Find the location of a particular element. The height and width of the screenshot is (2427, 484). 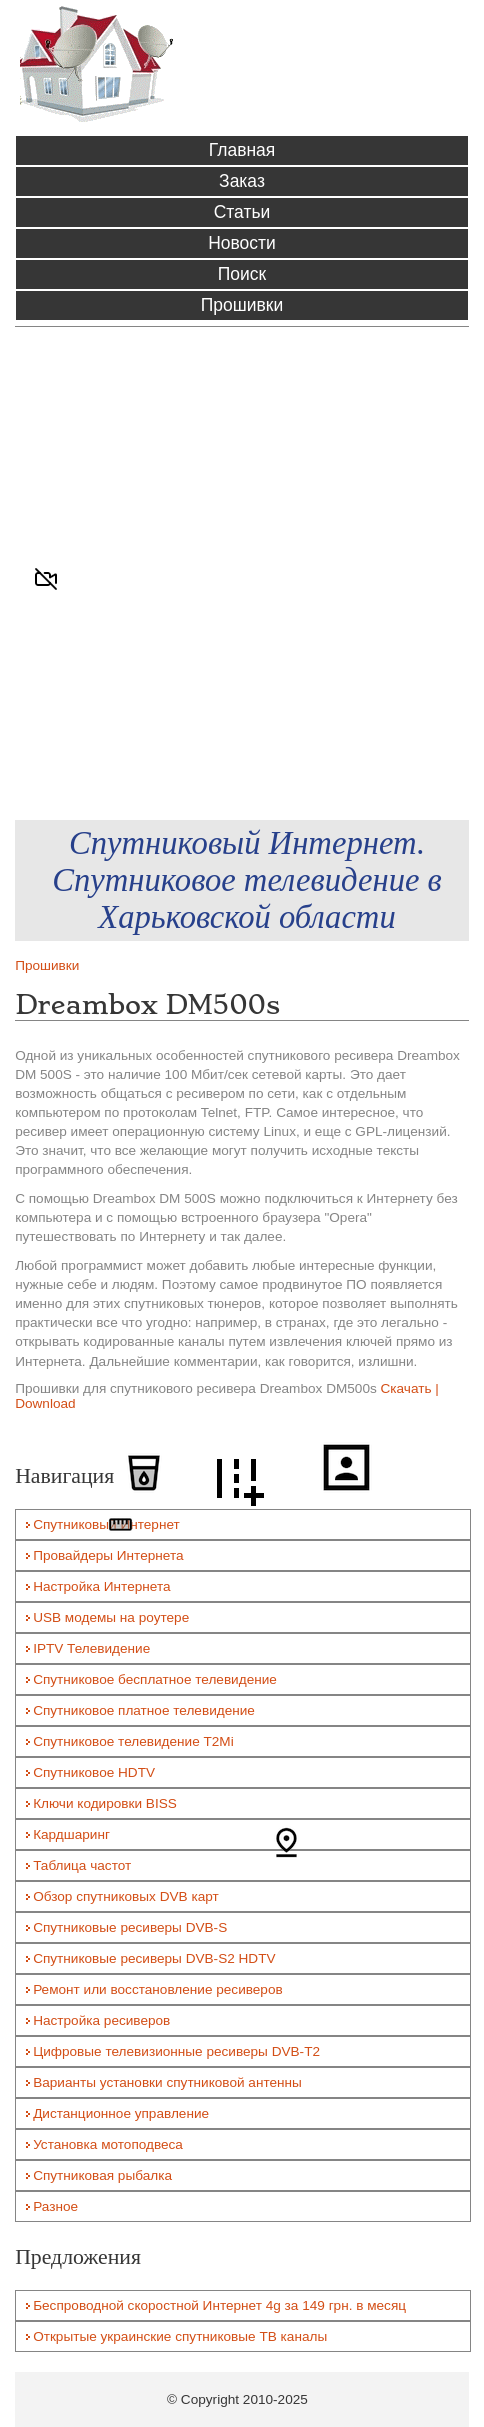

drop a pin on the map is located at coordinates (286, 1842).